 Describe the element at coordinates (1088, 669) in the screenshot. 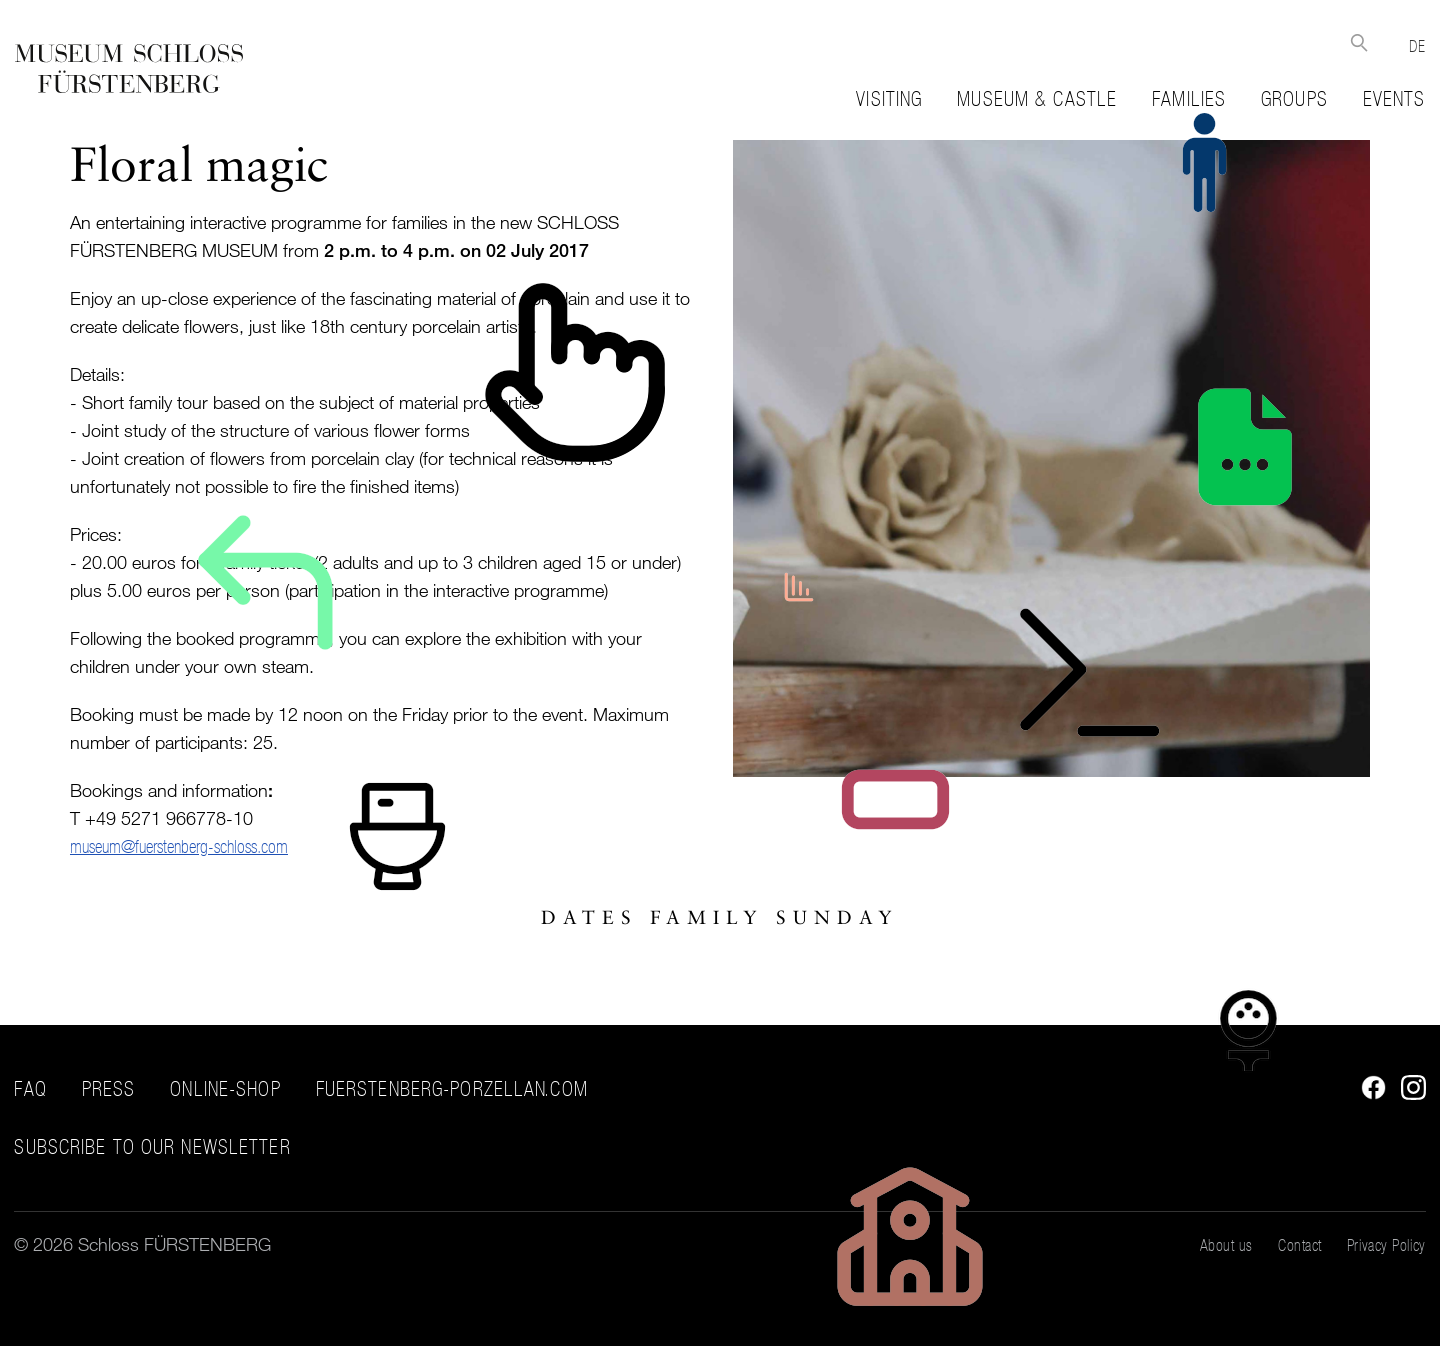

I see `open the command palette` at that location.